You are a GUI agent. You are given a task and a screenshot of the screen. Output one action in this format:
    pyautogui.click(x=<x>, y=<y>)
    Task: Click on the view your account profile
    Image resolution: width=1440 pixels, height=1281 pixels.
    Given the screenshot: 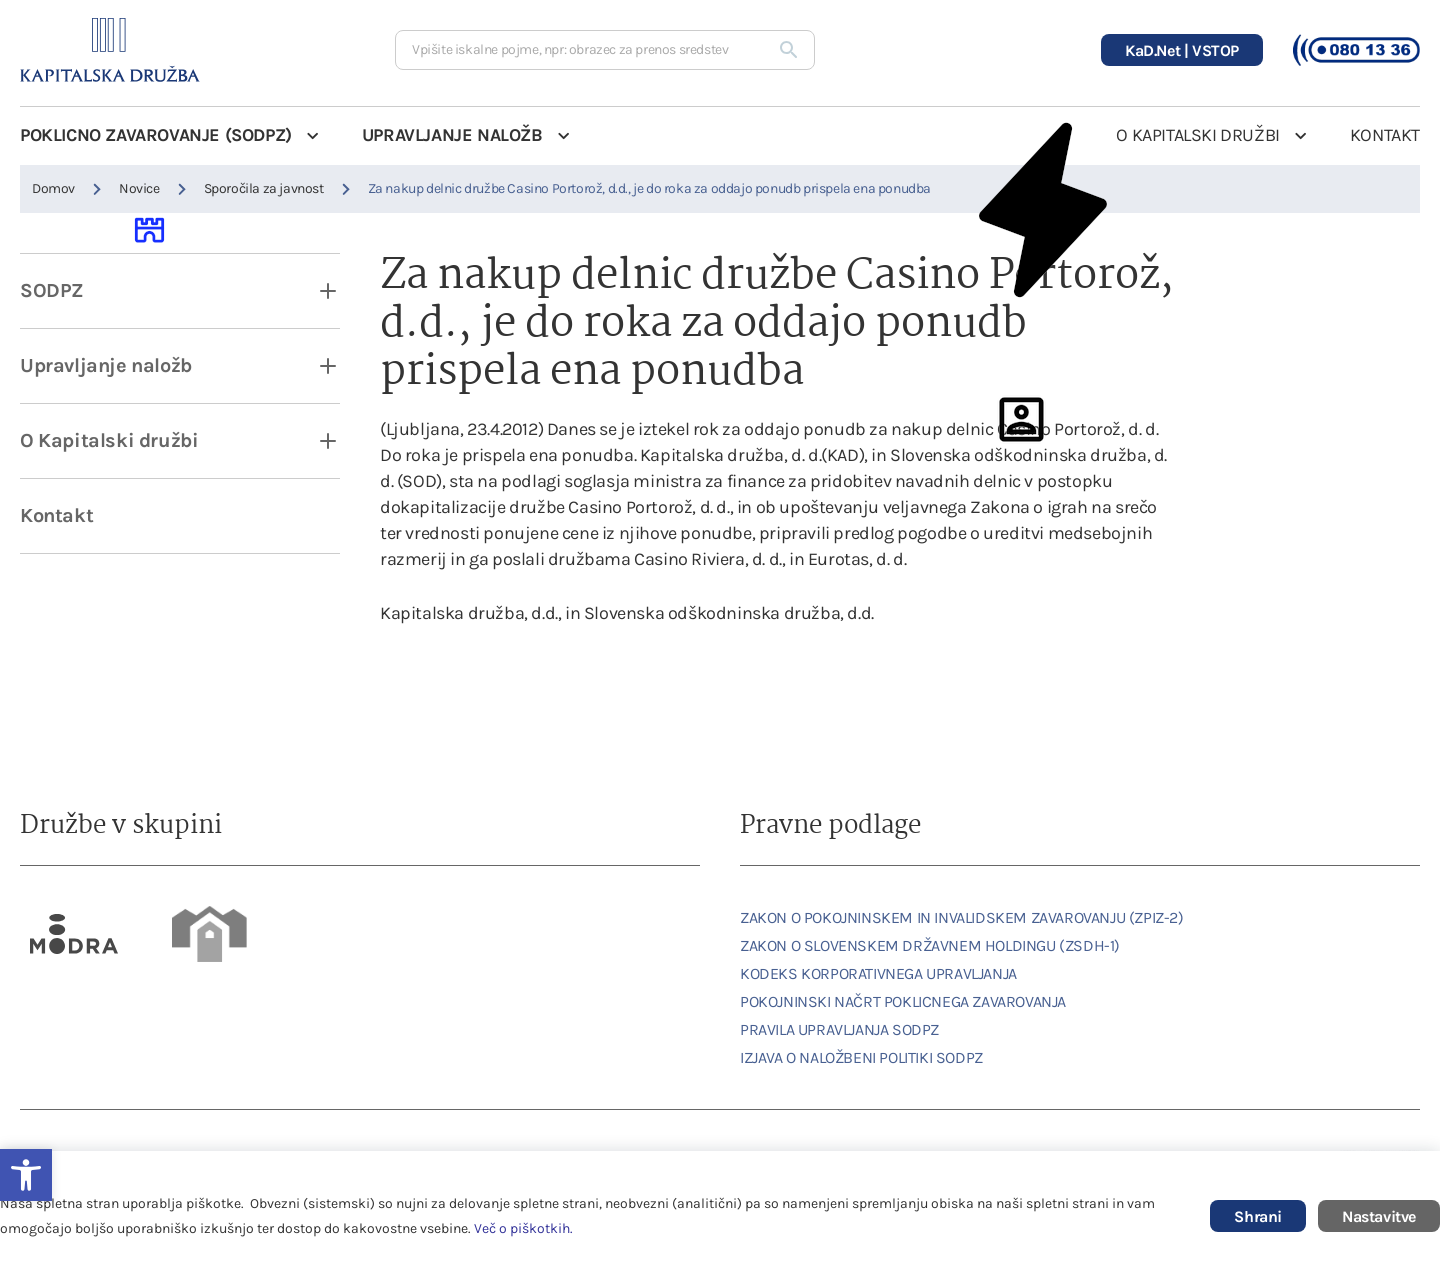 What is the action you would take?
    pyautogui.click(x=1021, y=419)
    